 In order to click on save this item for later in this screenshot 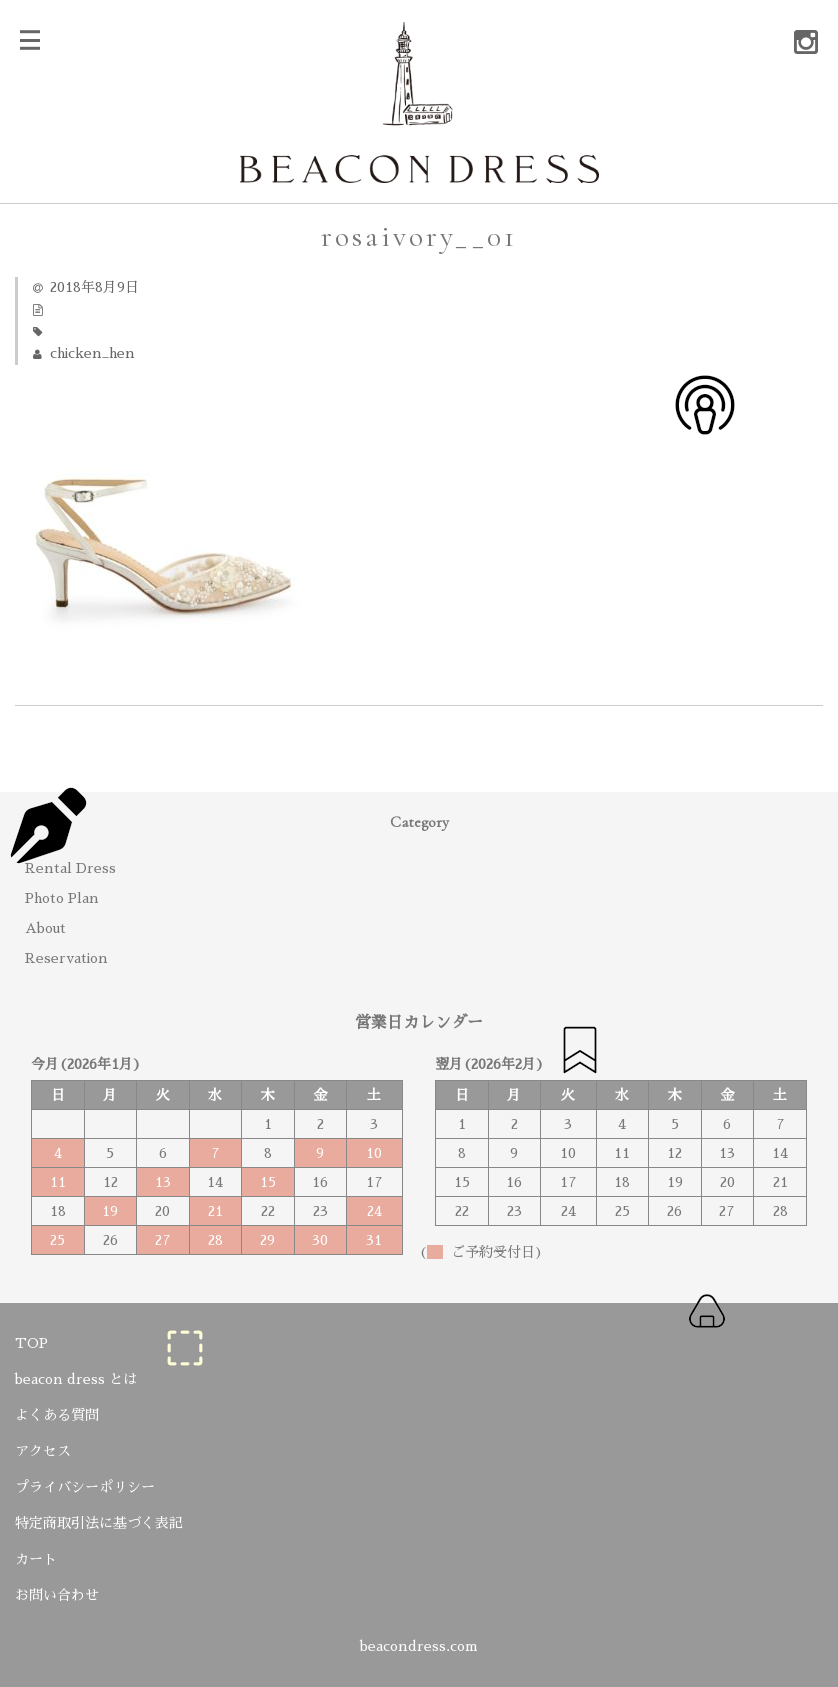, I will do `click(580, 1049)`.